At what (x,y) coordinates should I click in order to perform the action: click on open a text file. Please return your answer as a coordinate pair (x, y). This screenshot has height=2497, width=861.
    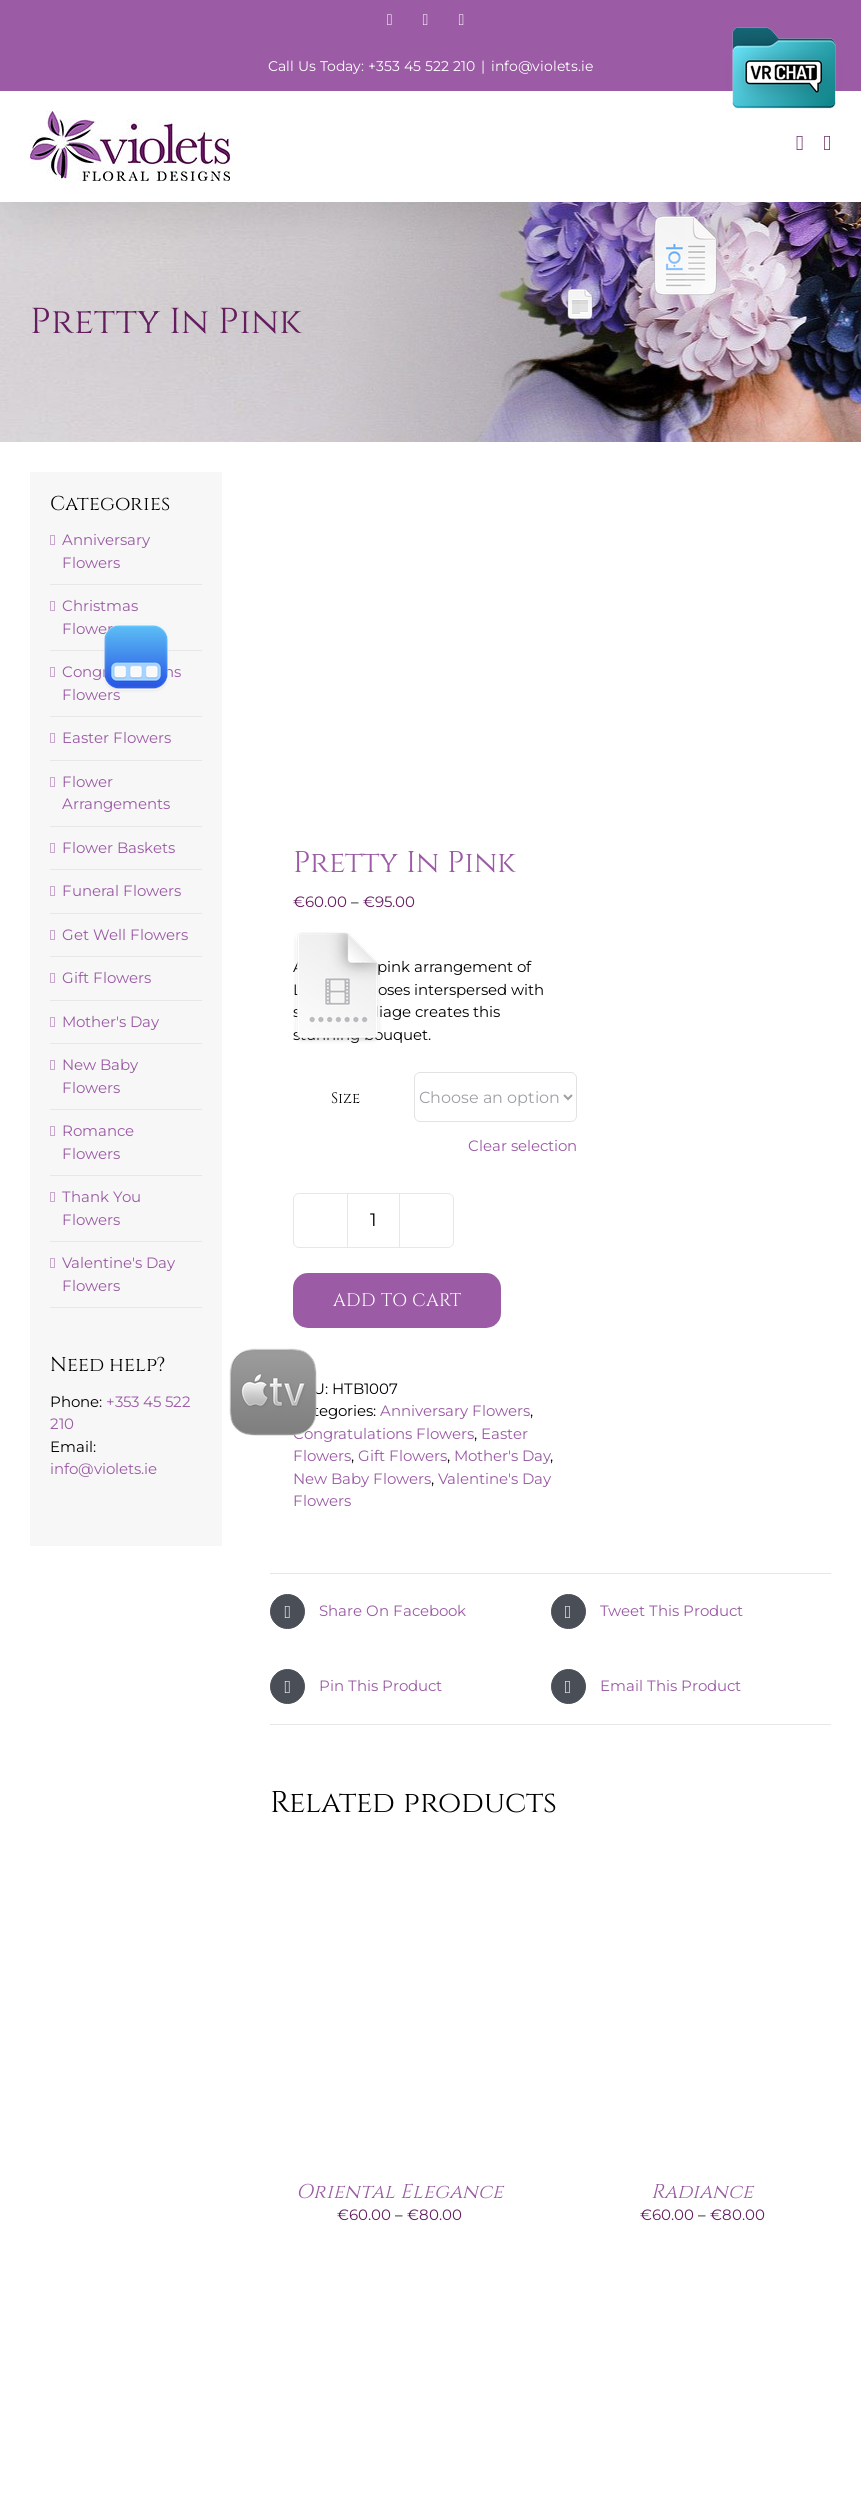
    Looking at the image, I should click on (580, 304).